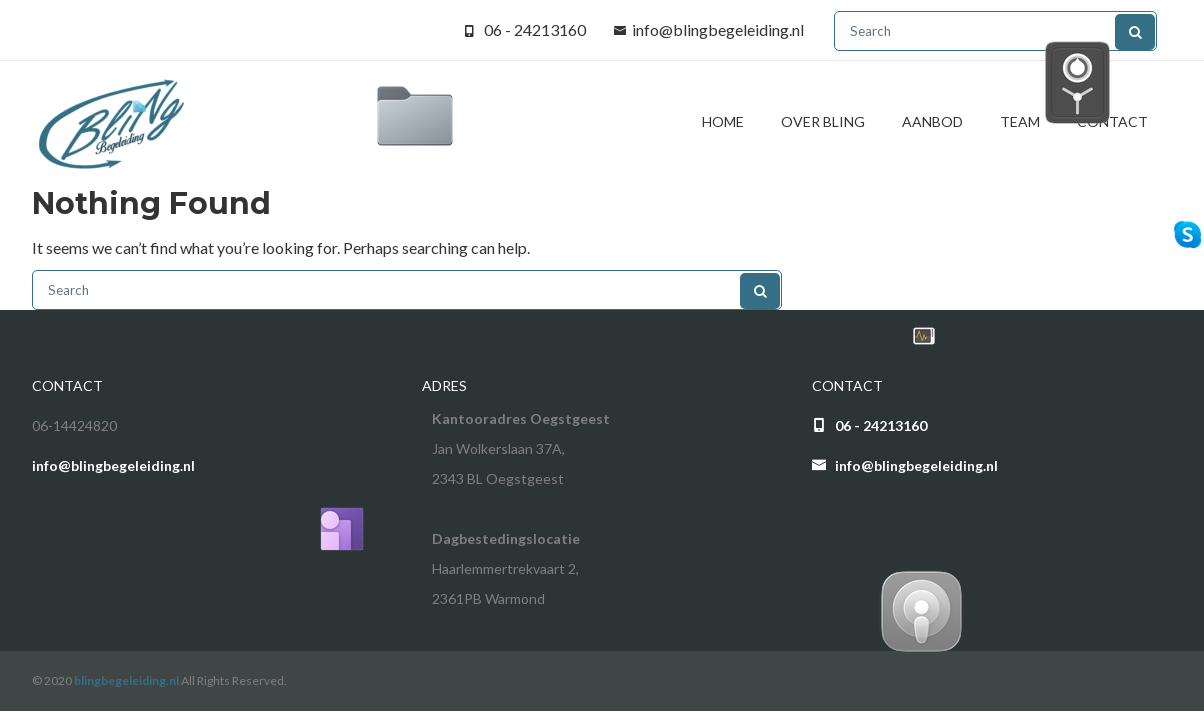 This screenshot has width=1204, height=720. I want to click on open system monitor to view resource usage, so click(924, 336).